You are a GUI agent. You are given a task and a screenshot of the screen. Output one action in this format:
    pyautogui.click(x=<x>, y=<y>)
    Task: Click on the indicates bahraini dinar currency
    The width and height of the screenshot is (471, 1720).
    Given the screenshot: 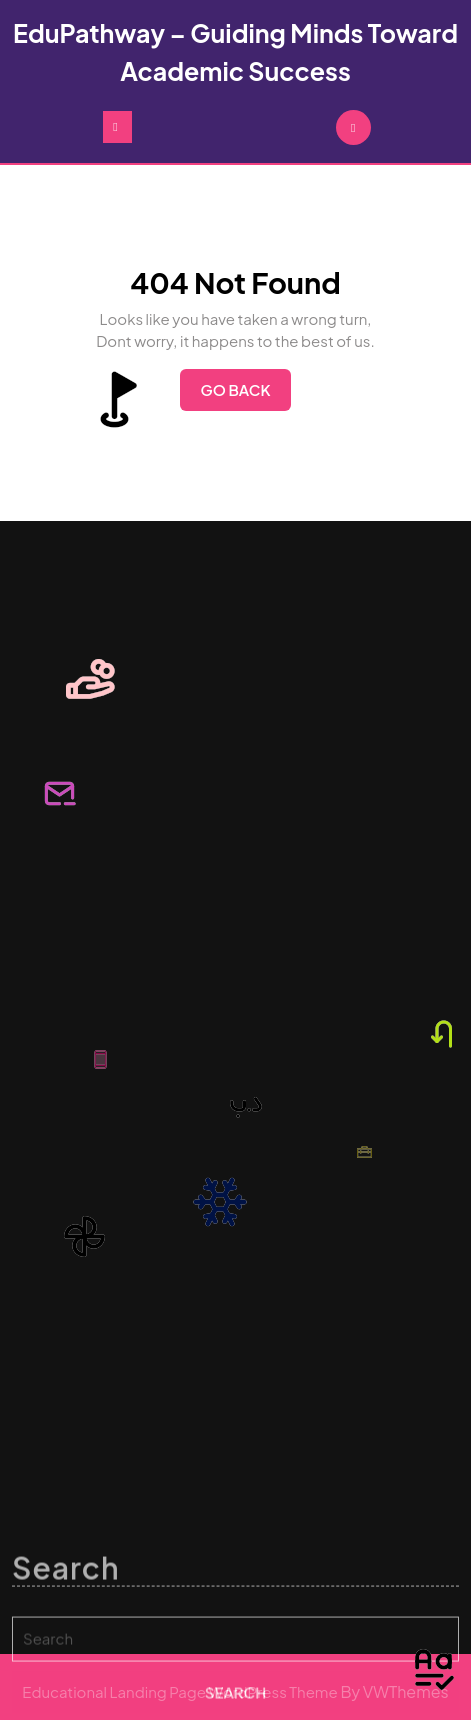 What is the action you would take?
    pyautogui.click(x=246, y=1105)
    